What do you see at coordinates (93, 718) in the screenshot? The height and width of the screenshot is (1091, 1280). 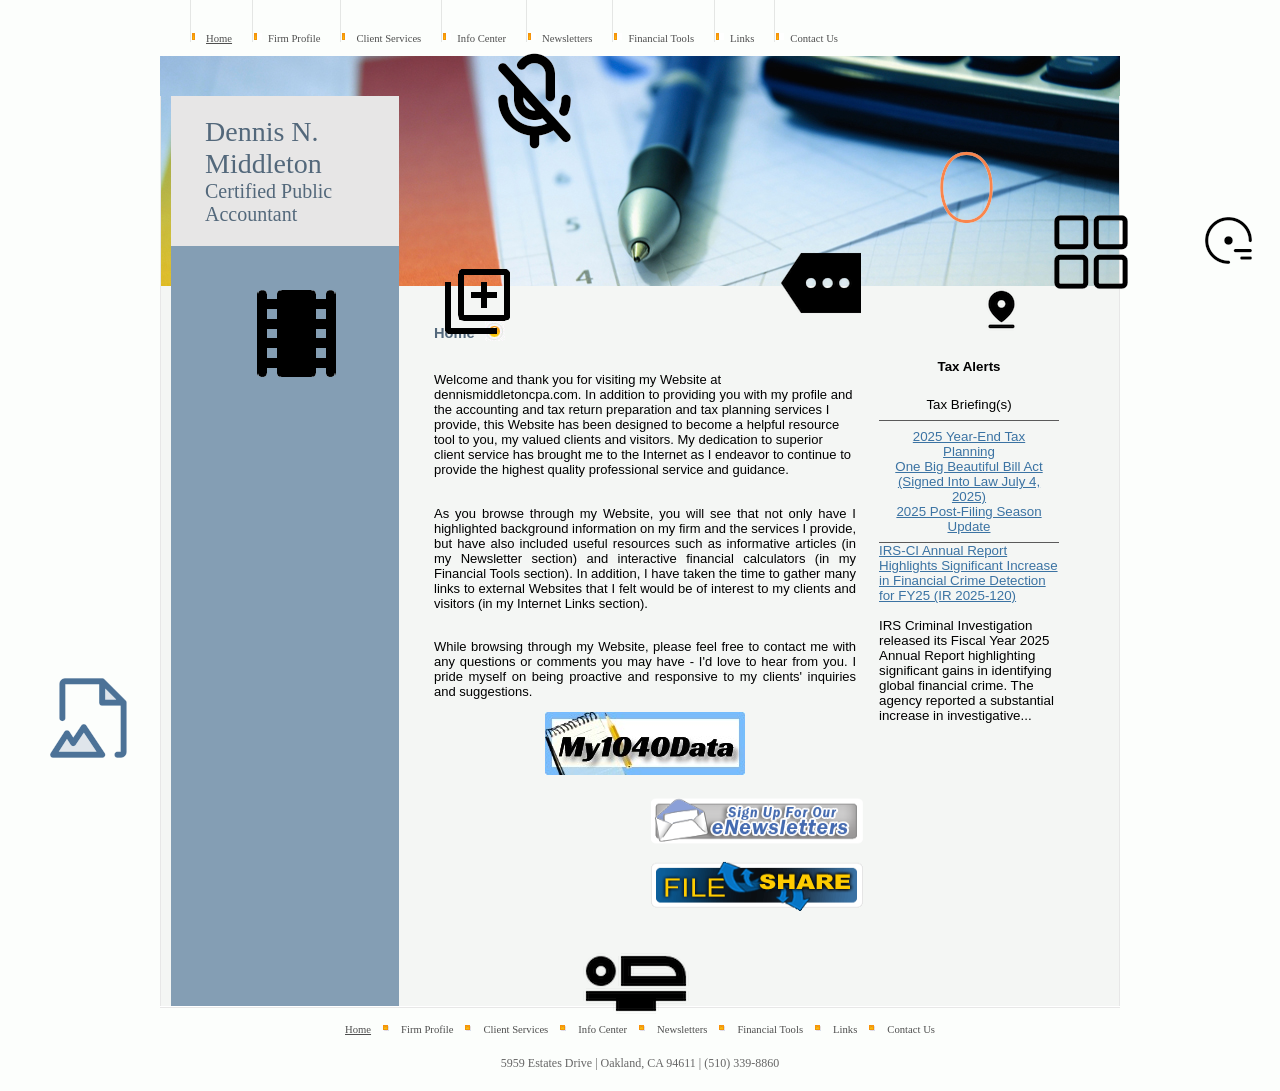 I see `view image file` at bounding box center [93, 718].